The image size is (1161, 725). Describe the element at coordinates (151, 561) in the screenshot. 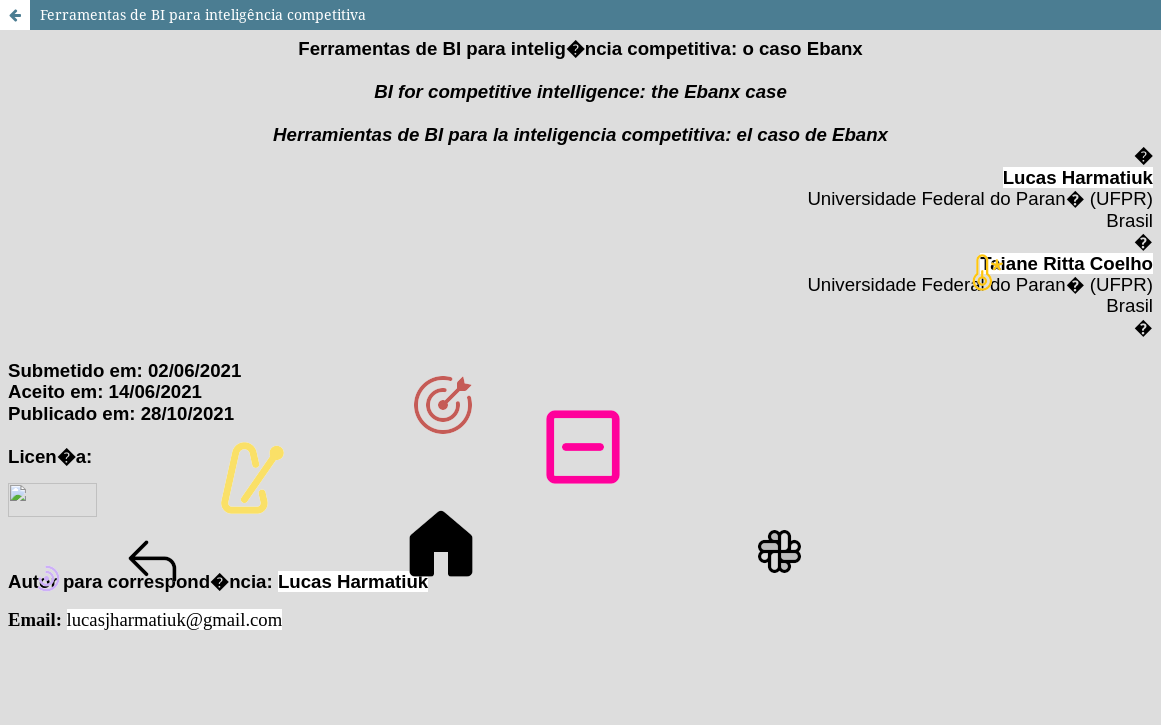

I see `reply to a message or comment` at that location.